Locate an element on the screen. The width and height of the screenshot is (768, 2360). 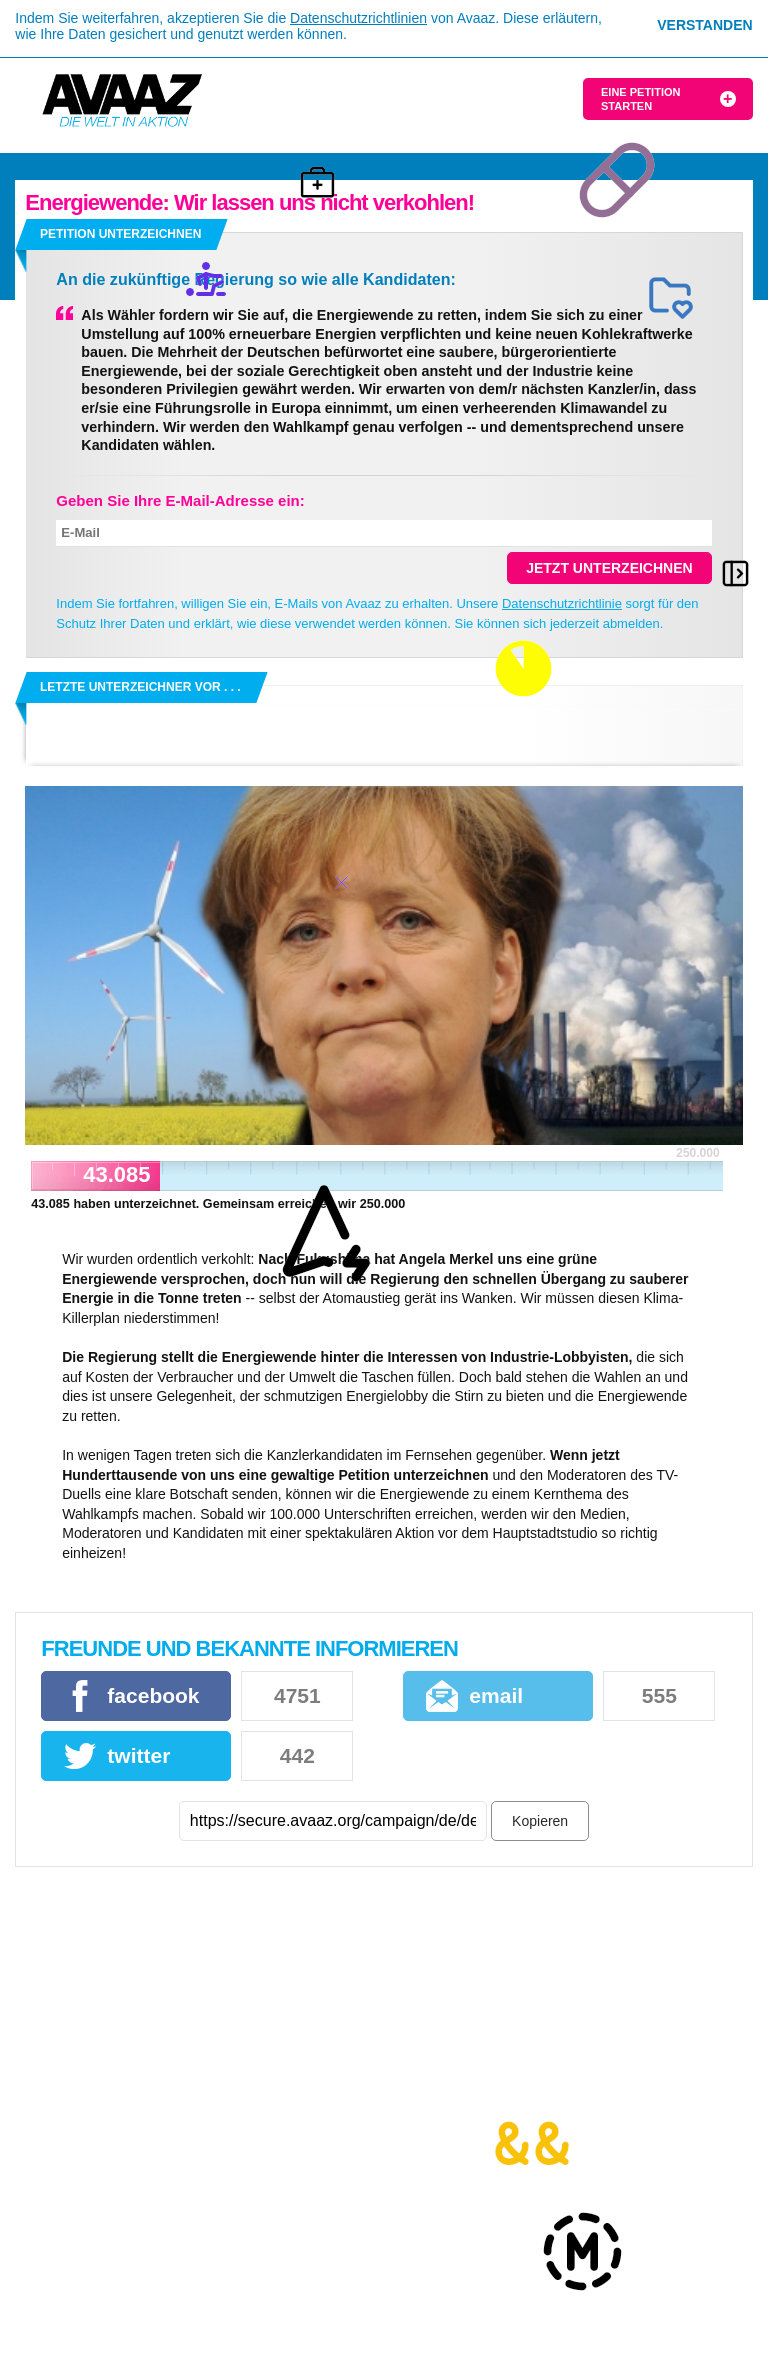
access physiotherapy services is located at coordinates (206, 278).